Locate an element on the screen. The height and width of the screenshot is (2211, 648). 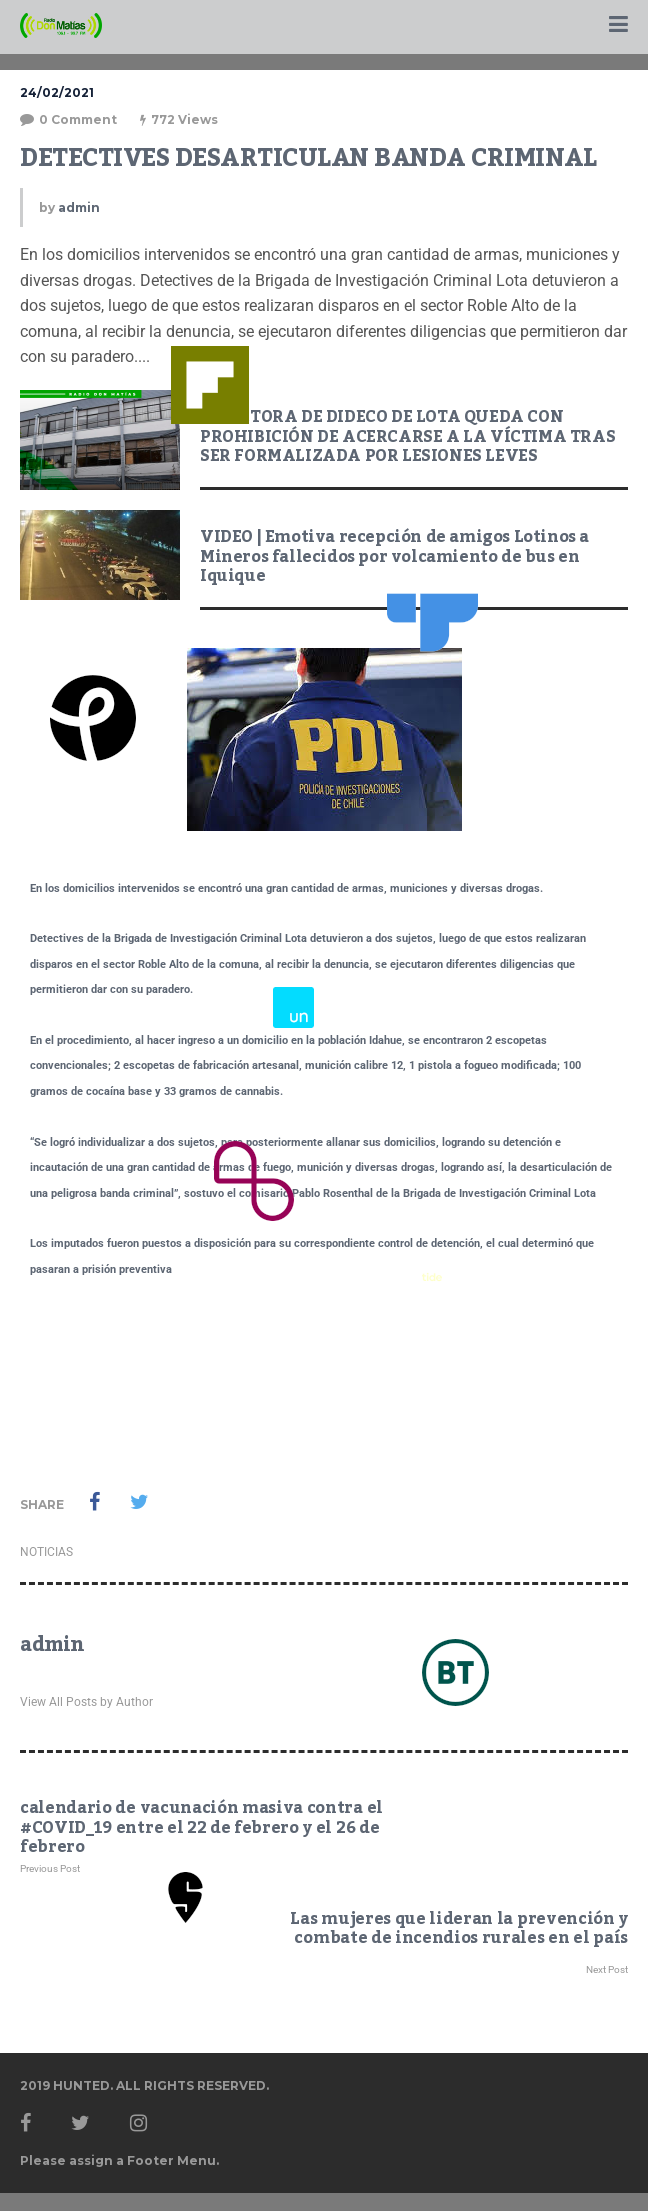
unjs javascript tools logo is located at coordinates (293, 1007).